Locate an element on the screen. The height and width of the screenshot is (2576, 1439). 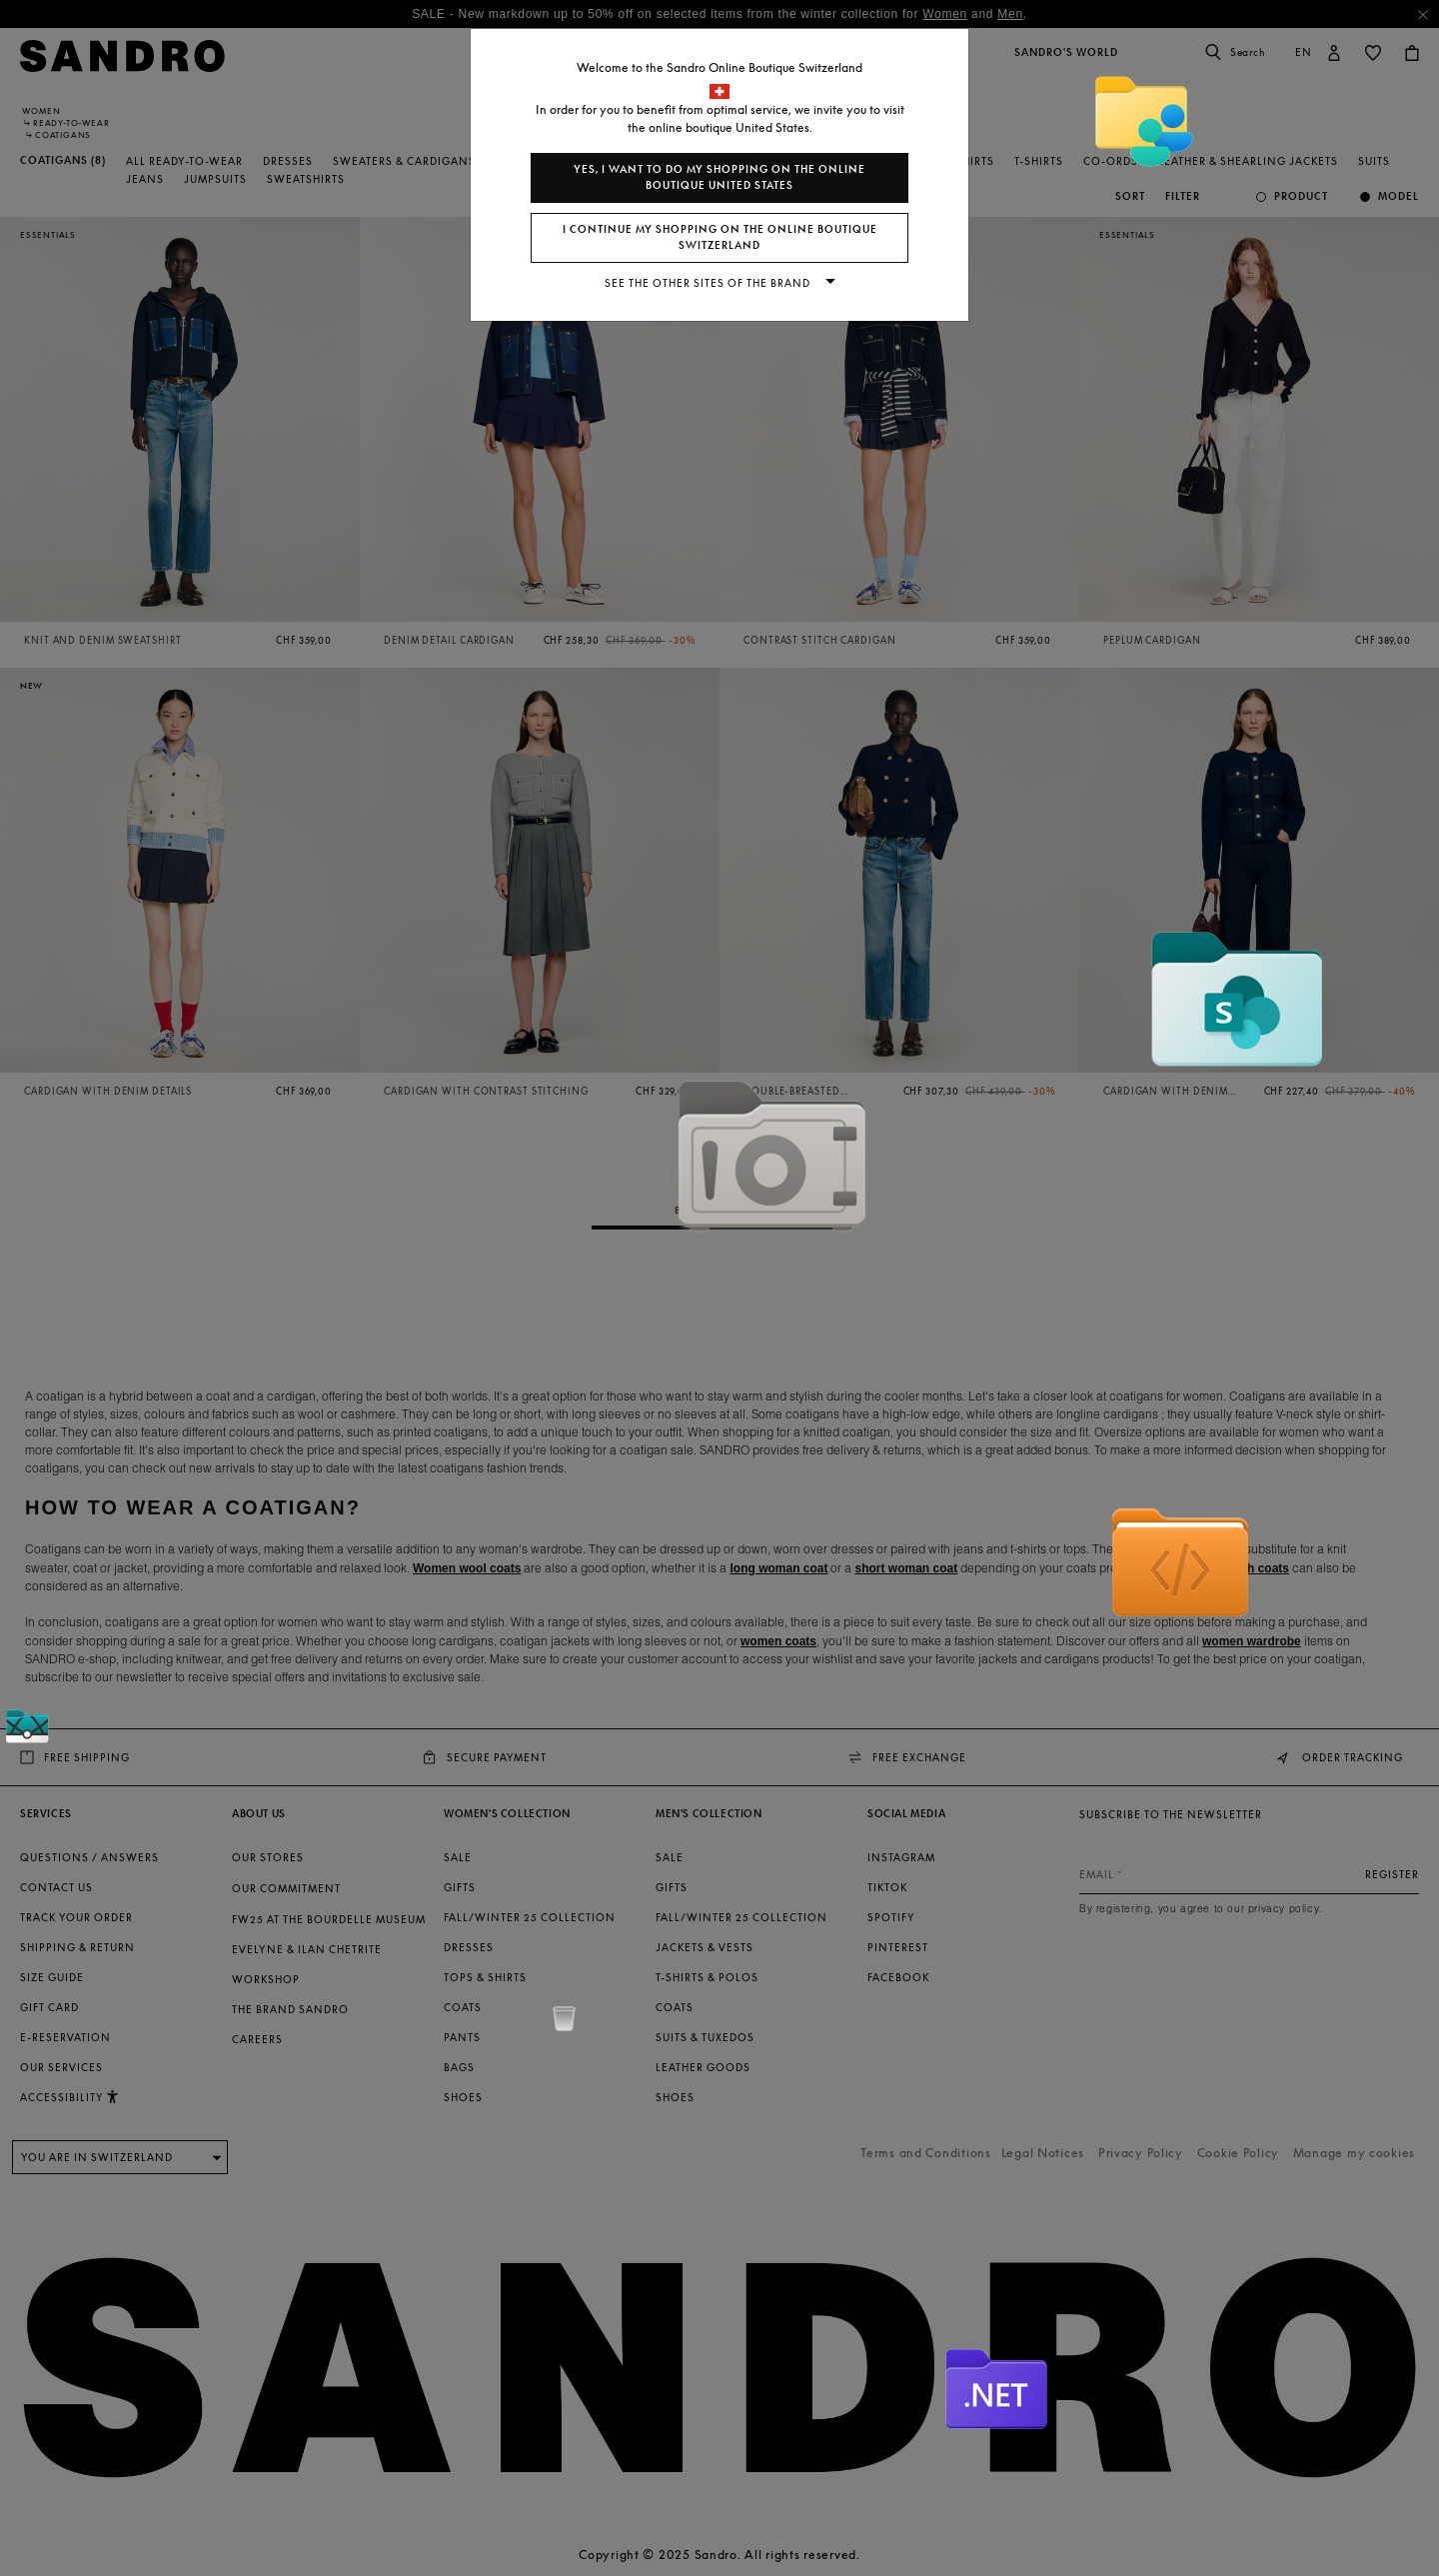
folder containing .NET framework files is located at coordinates (995, 2391).